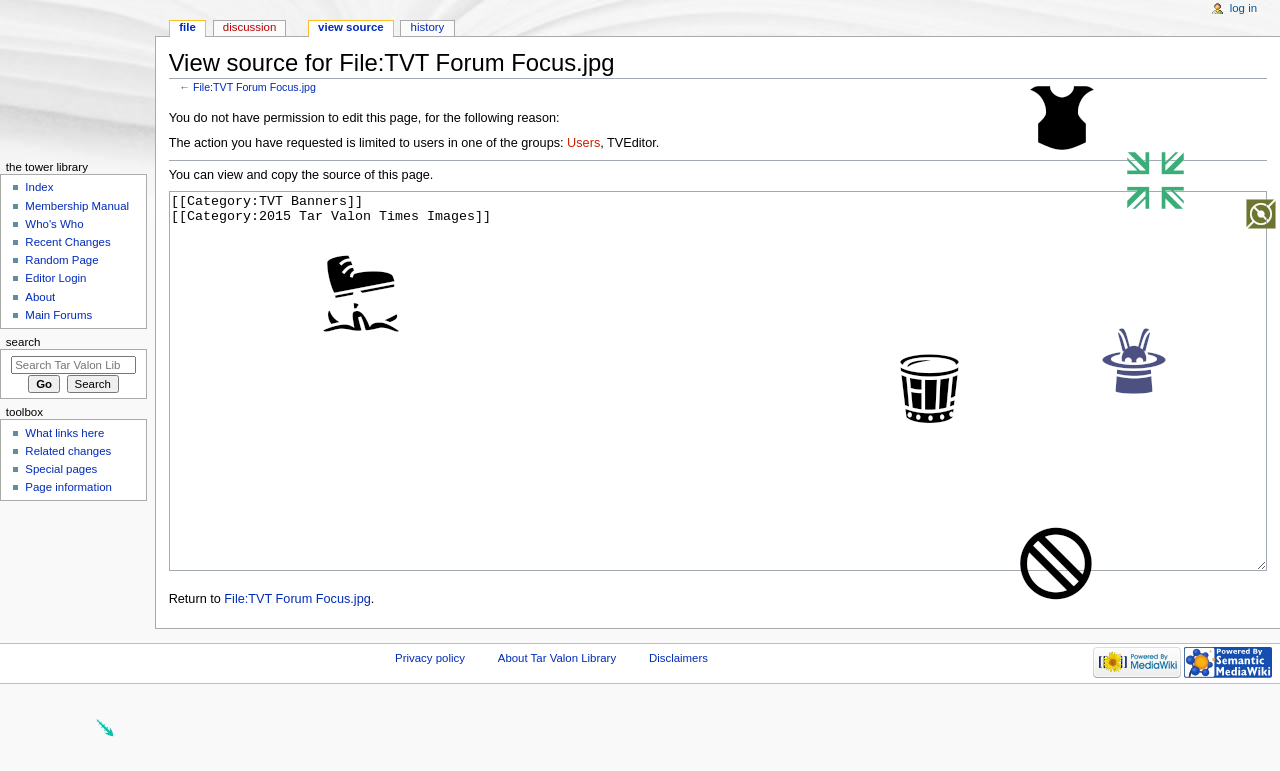  What do you see at coordinates (1261, 214) in the screenshot?
I see `access game settings or options menu` at bounding box center [1261, 214].